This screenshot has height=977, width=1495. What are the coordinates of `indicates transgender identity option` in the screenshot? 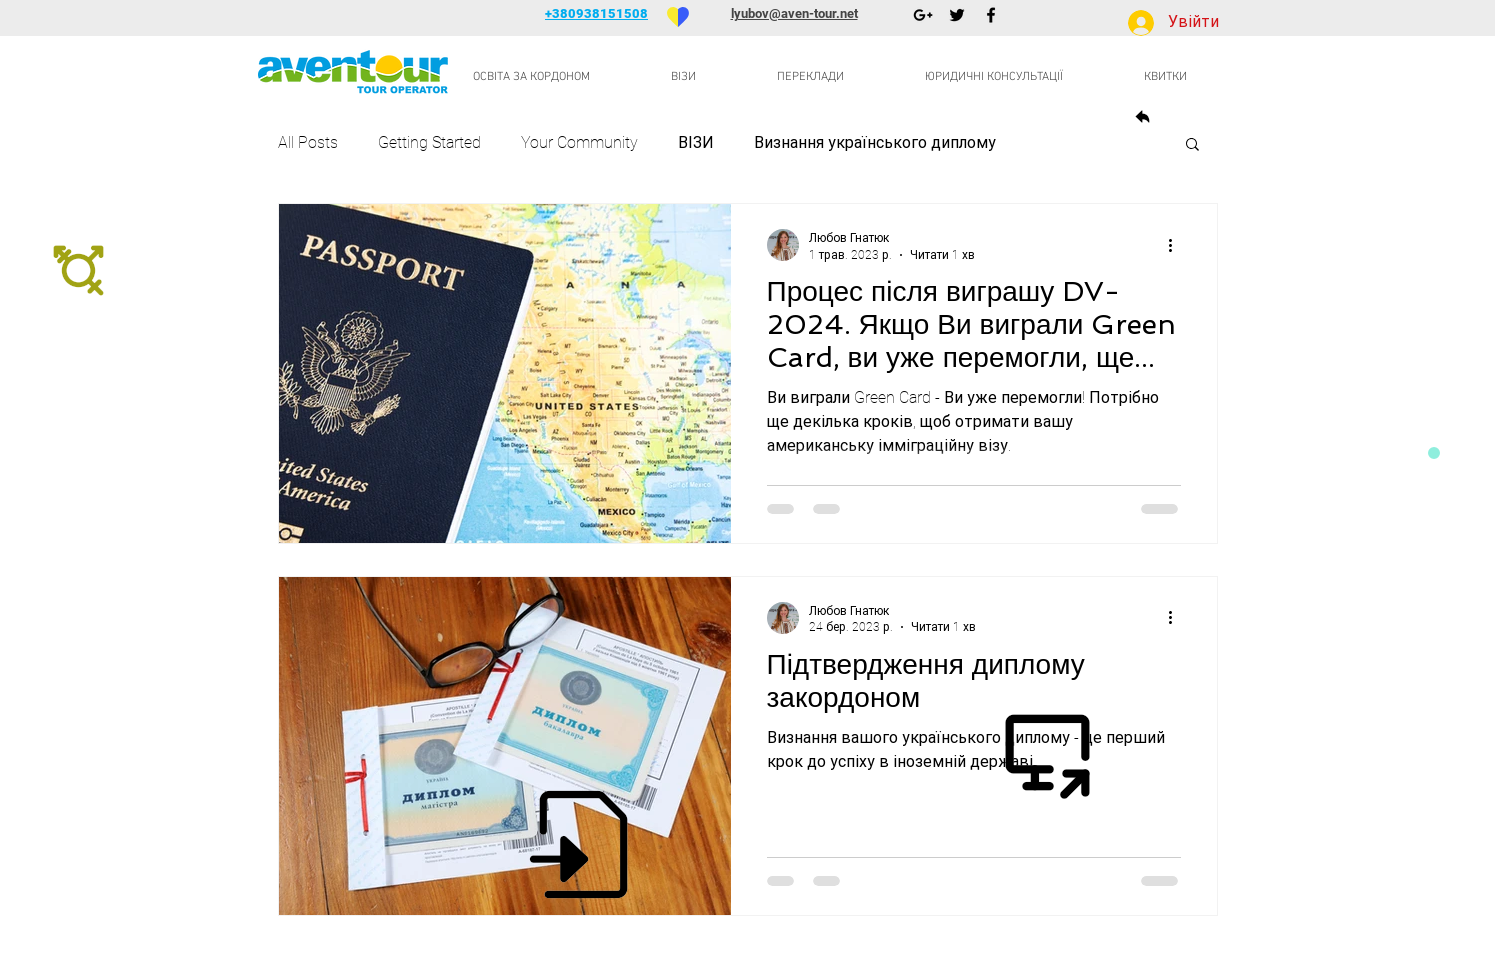 It's located at (78, 270).